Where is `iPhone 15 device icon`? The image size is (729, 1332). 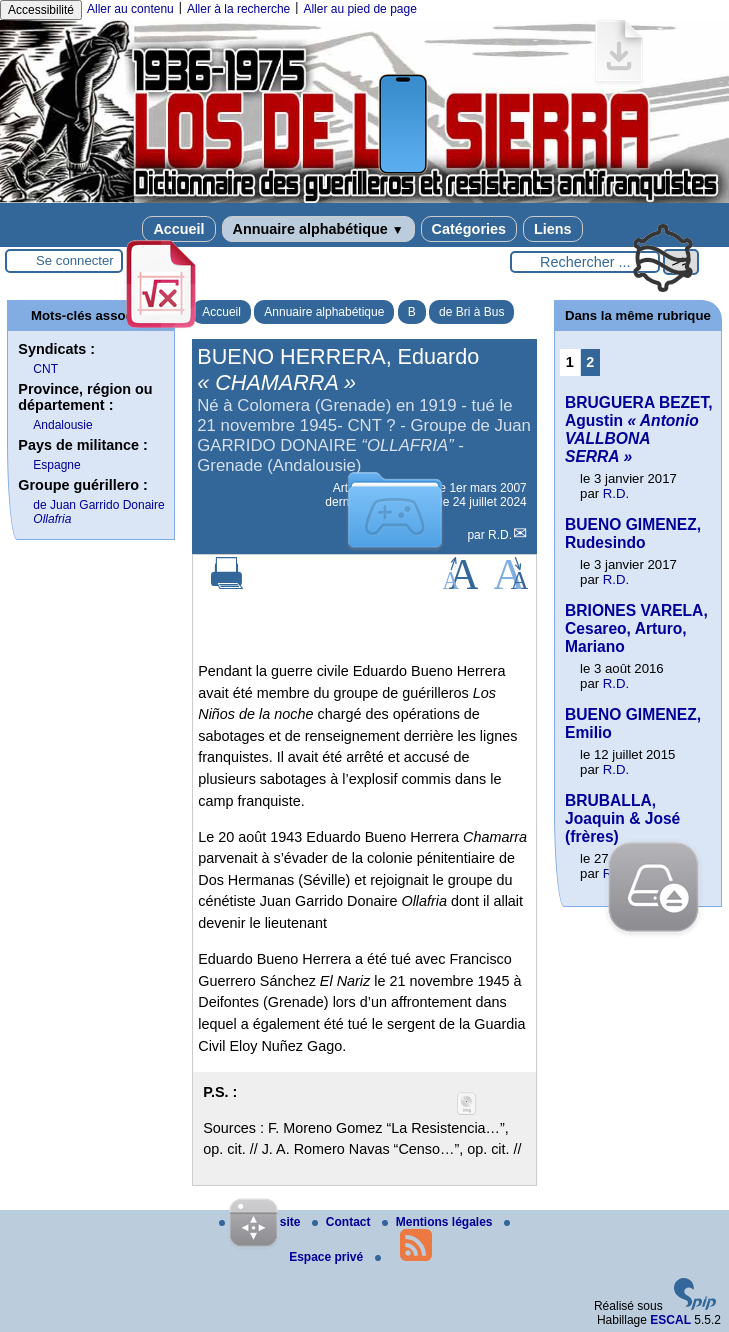
iPhone 15 device icon is located at coordinates (403, 126).